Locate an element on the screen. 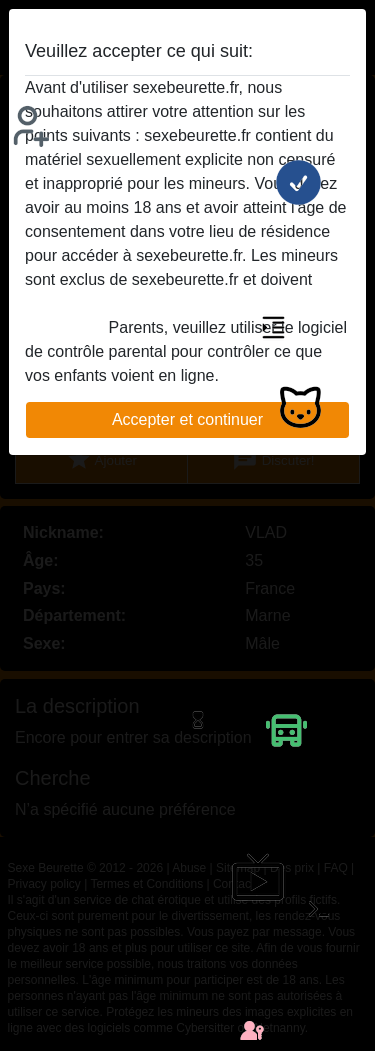 The image size is (375, 1051). watch live television or streaming content is located at coordinates (258, 877).